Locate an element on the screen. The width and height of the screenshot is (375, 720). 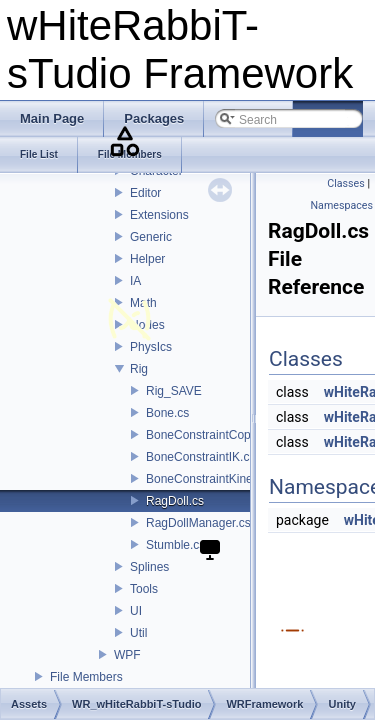
access shape tools or drawing options is located at coordinates (125, 142).